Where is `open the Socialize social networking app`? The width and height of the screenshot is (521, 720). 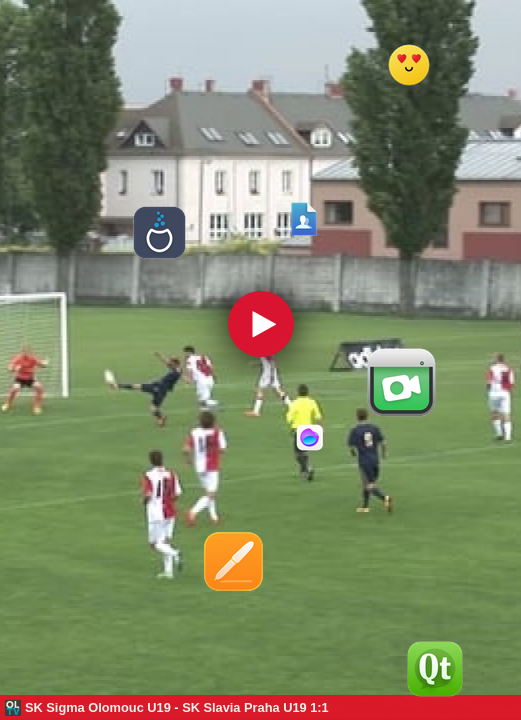 open the Socialize social networking app is located at coordinates (409, 65).